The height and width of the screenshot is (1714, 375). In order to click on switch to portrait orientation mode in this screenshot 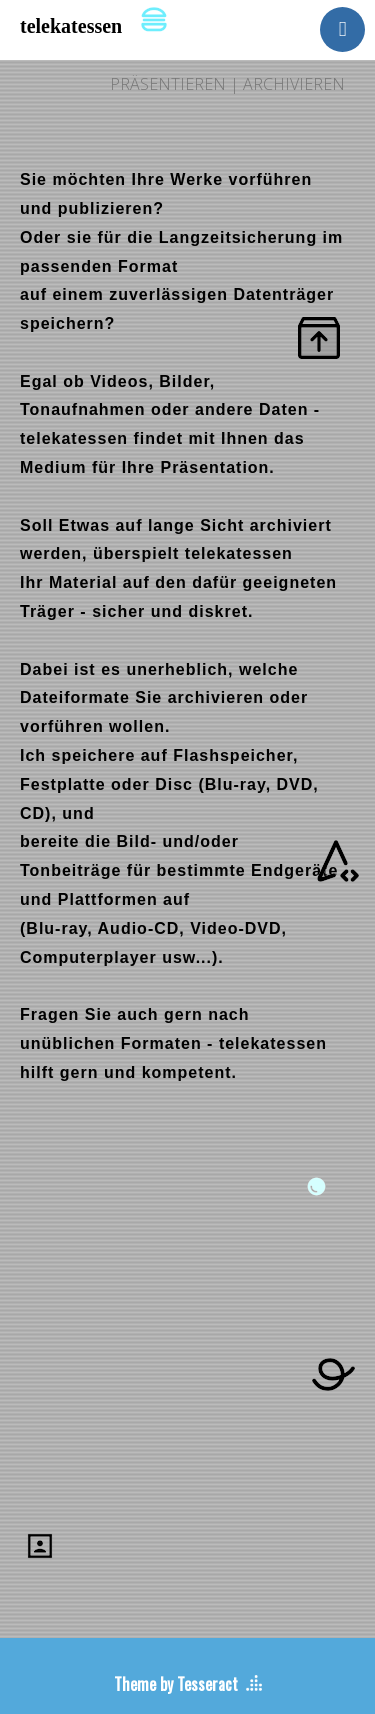, I will do `click(40, 1546)`.